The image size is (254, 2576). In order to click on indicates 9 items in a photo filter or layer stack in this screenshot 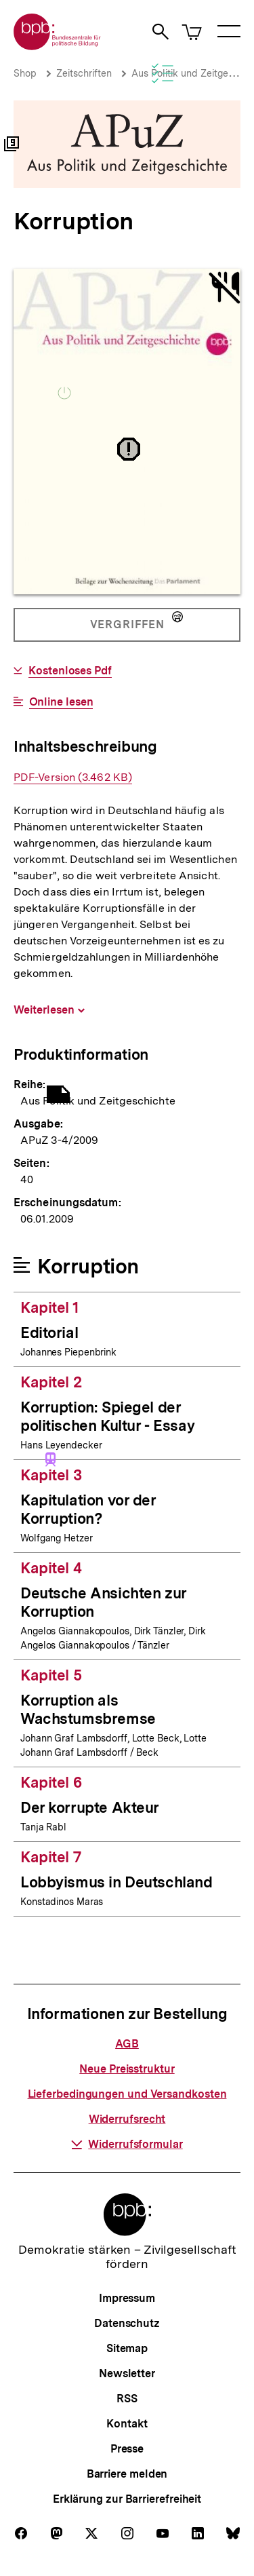, I will do `click(12, 144)`.